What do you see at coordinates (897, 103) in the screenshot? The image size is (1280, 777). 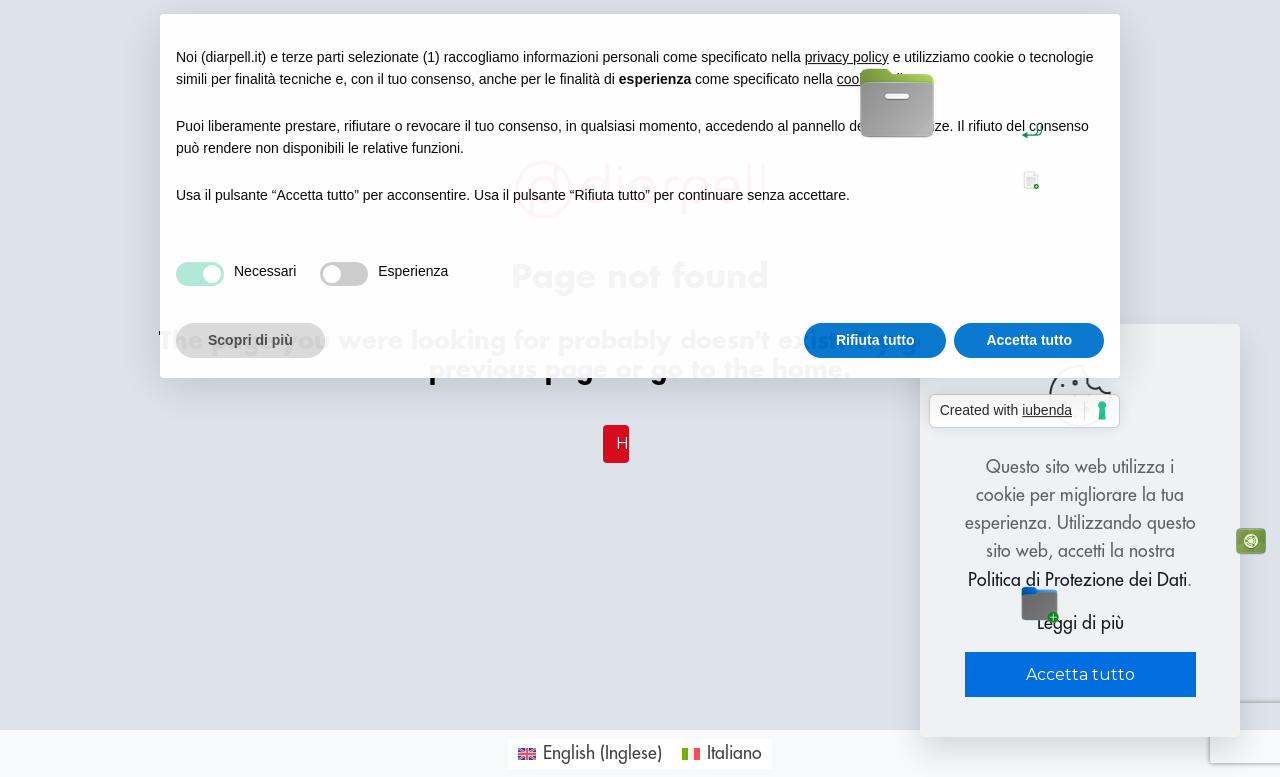 I see `open the file manager application` at bounding box center [897, 103].